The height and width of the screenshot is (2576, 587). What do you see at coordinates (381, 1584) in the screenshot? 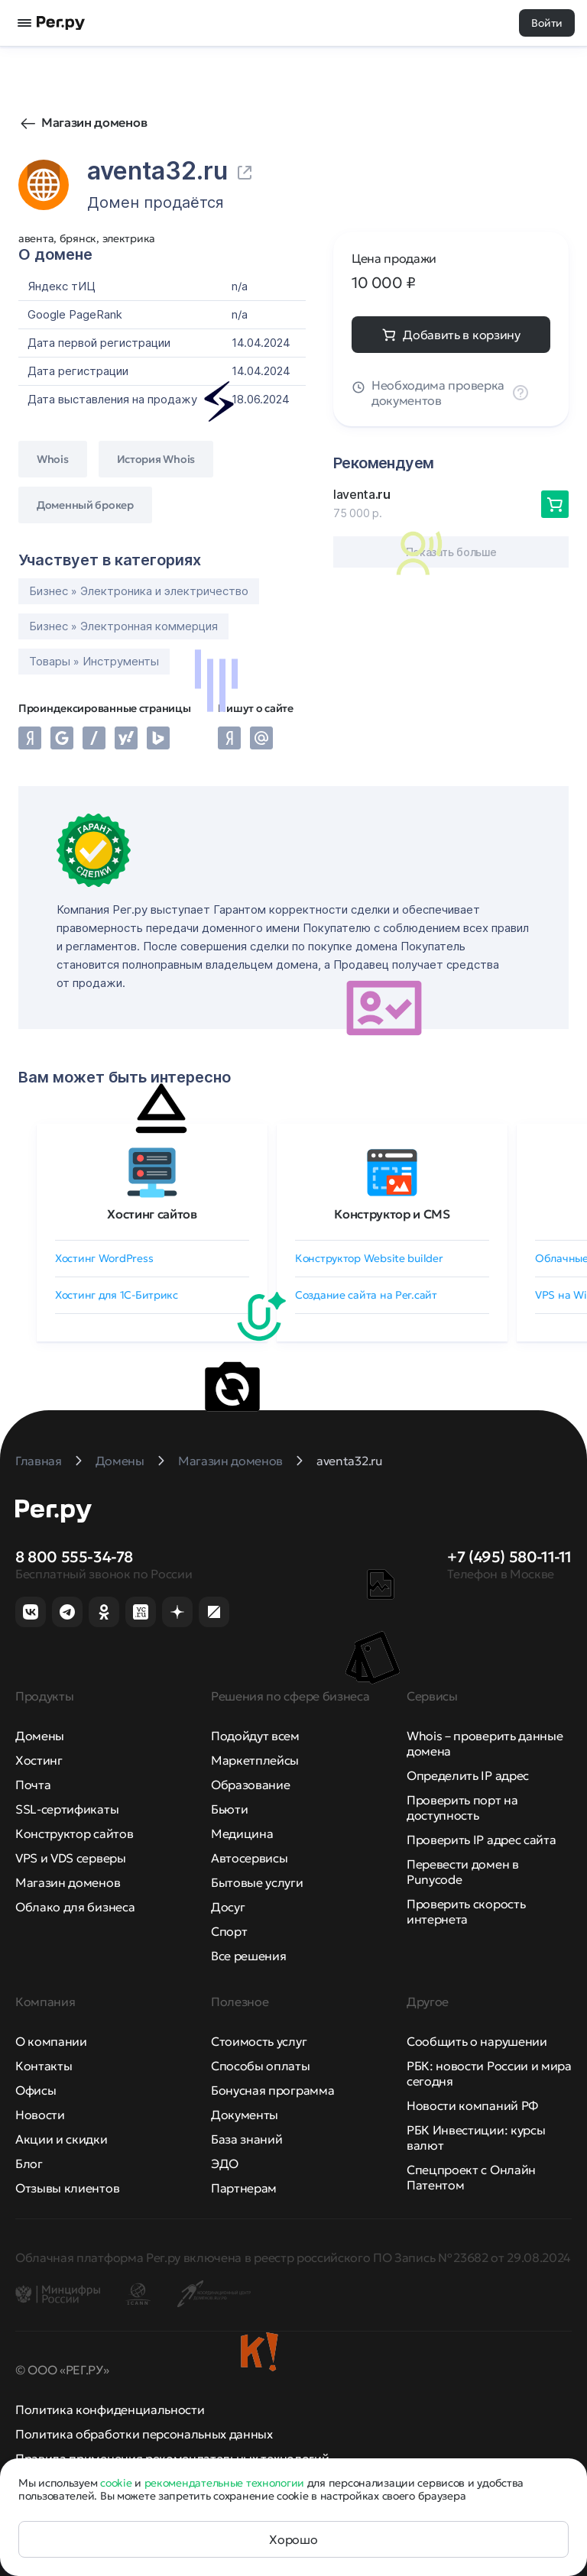
I see `indicates a corrupted or damaged file` at bounding box center [381, 1584].